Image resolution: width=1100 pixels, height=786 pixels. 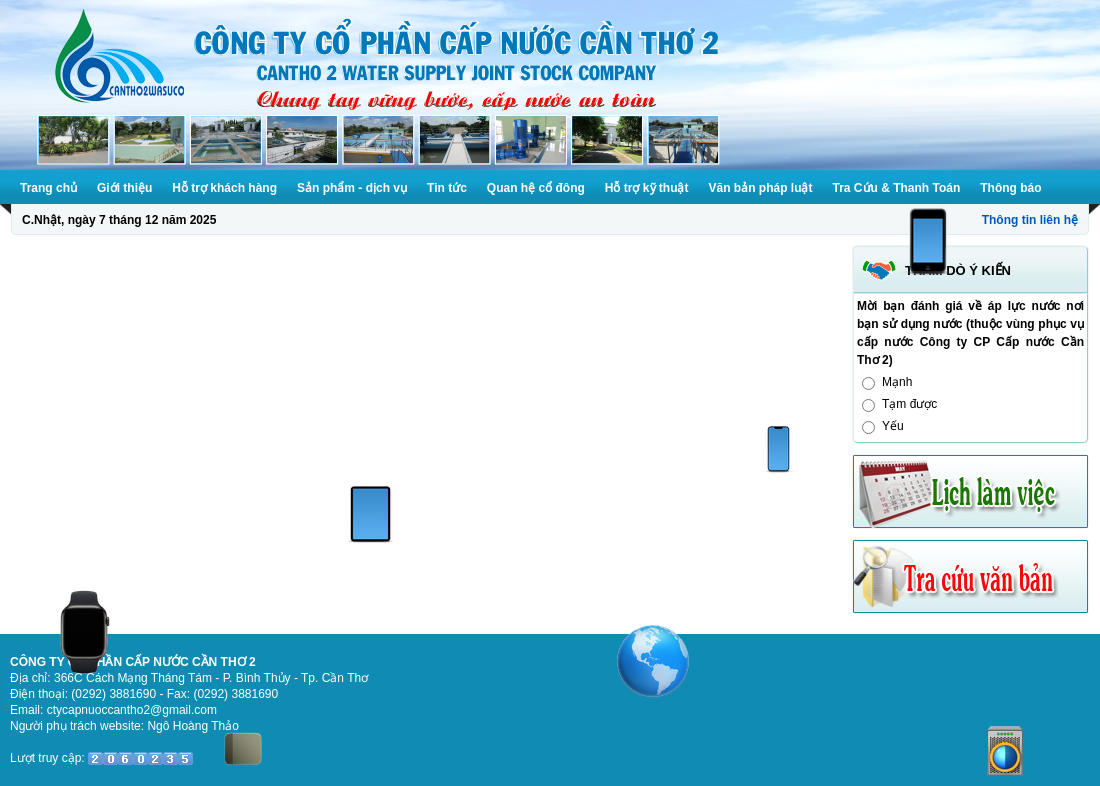 What do you see at coordinates (653, 661) in the screenshot?
I see `access bookmarked websites or locations` at bounding box center [653, 661].